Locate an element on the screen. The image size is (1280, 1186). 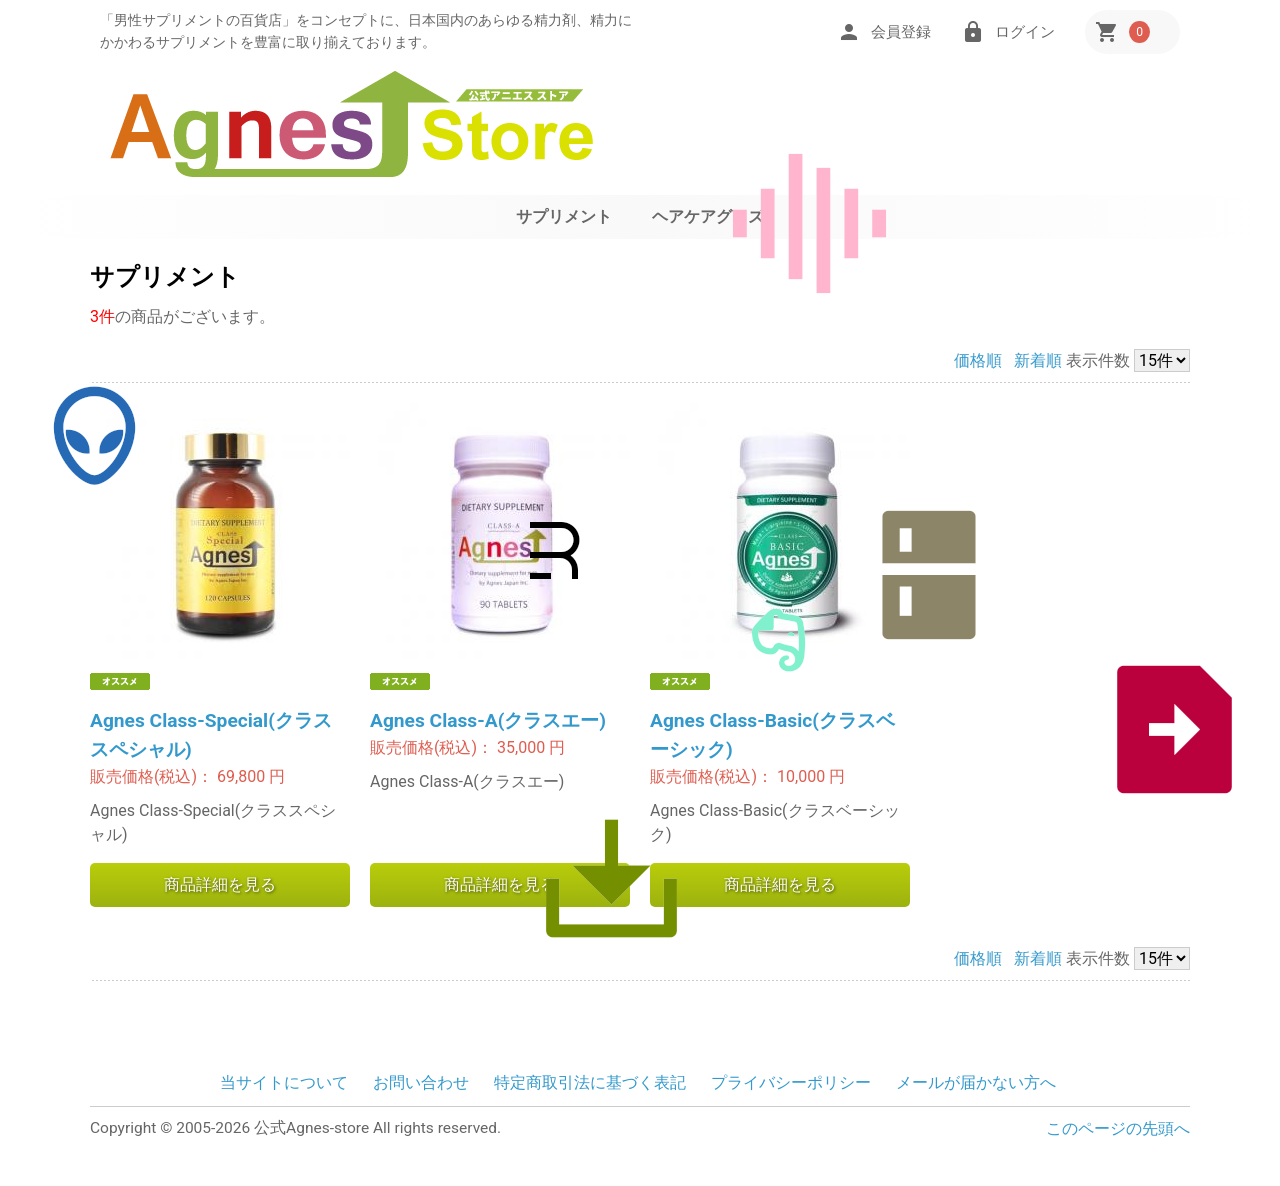
indicates sci-fi or extraterrestrial content is located at coordinates (94, 434).